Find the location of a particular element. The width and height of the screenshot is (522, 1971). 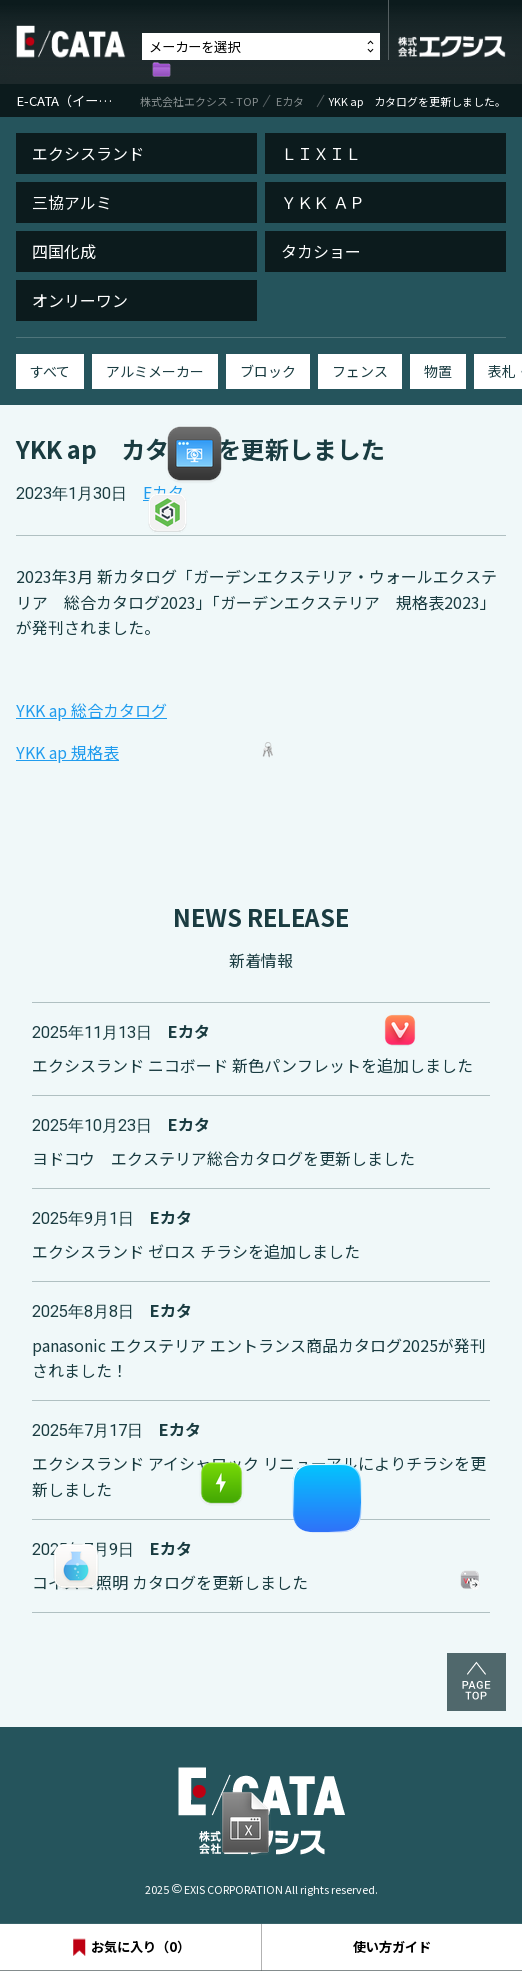

configure virtual machine migration settings is located at coordinates (470, 1580).